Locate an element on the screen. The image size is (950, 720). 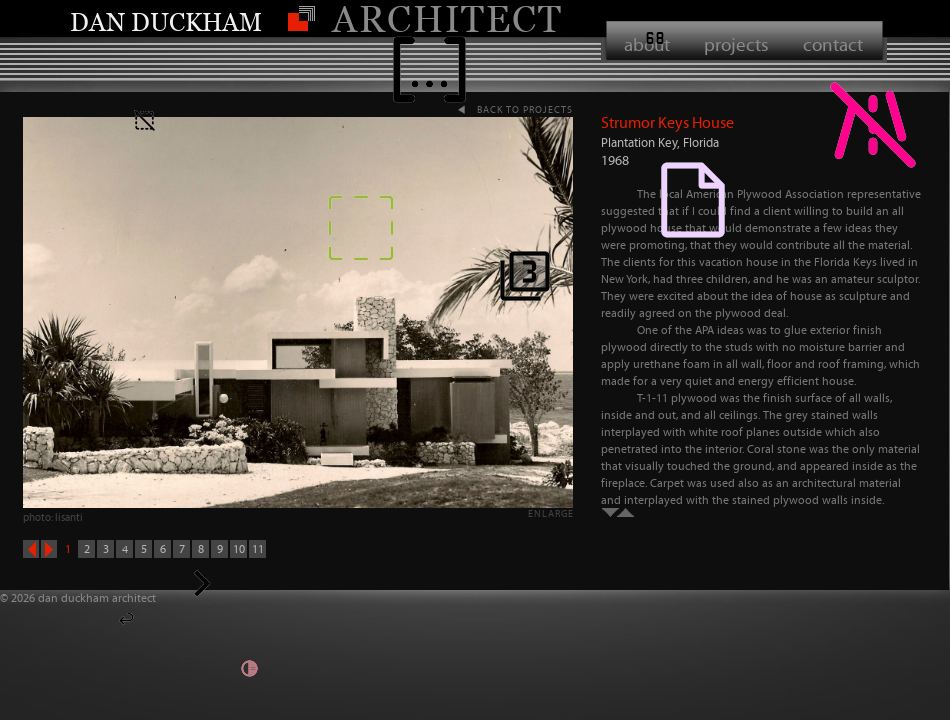
select filter option 3 is located at coordinates (525, 276).